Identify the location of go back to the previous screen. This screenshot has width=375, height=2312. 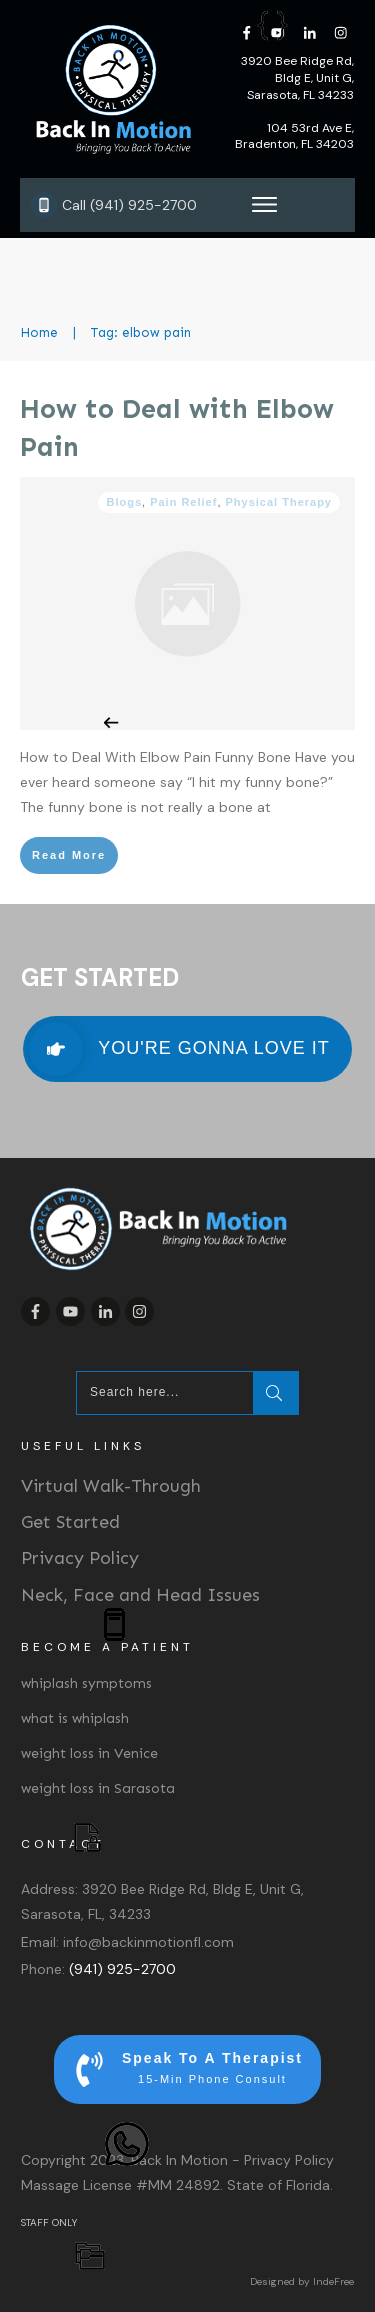
(112, 723).